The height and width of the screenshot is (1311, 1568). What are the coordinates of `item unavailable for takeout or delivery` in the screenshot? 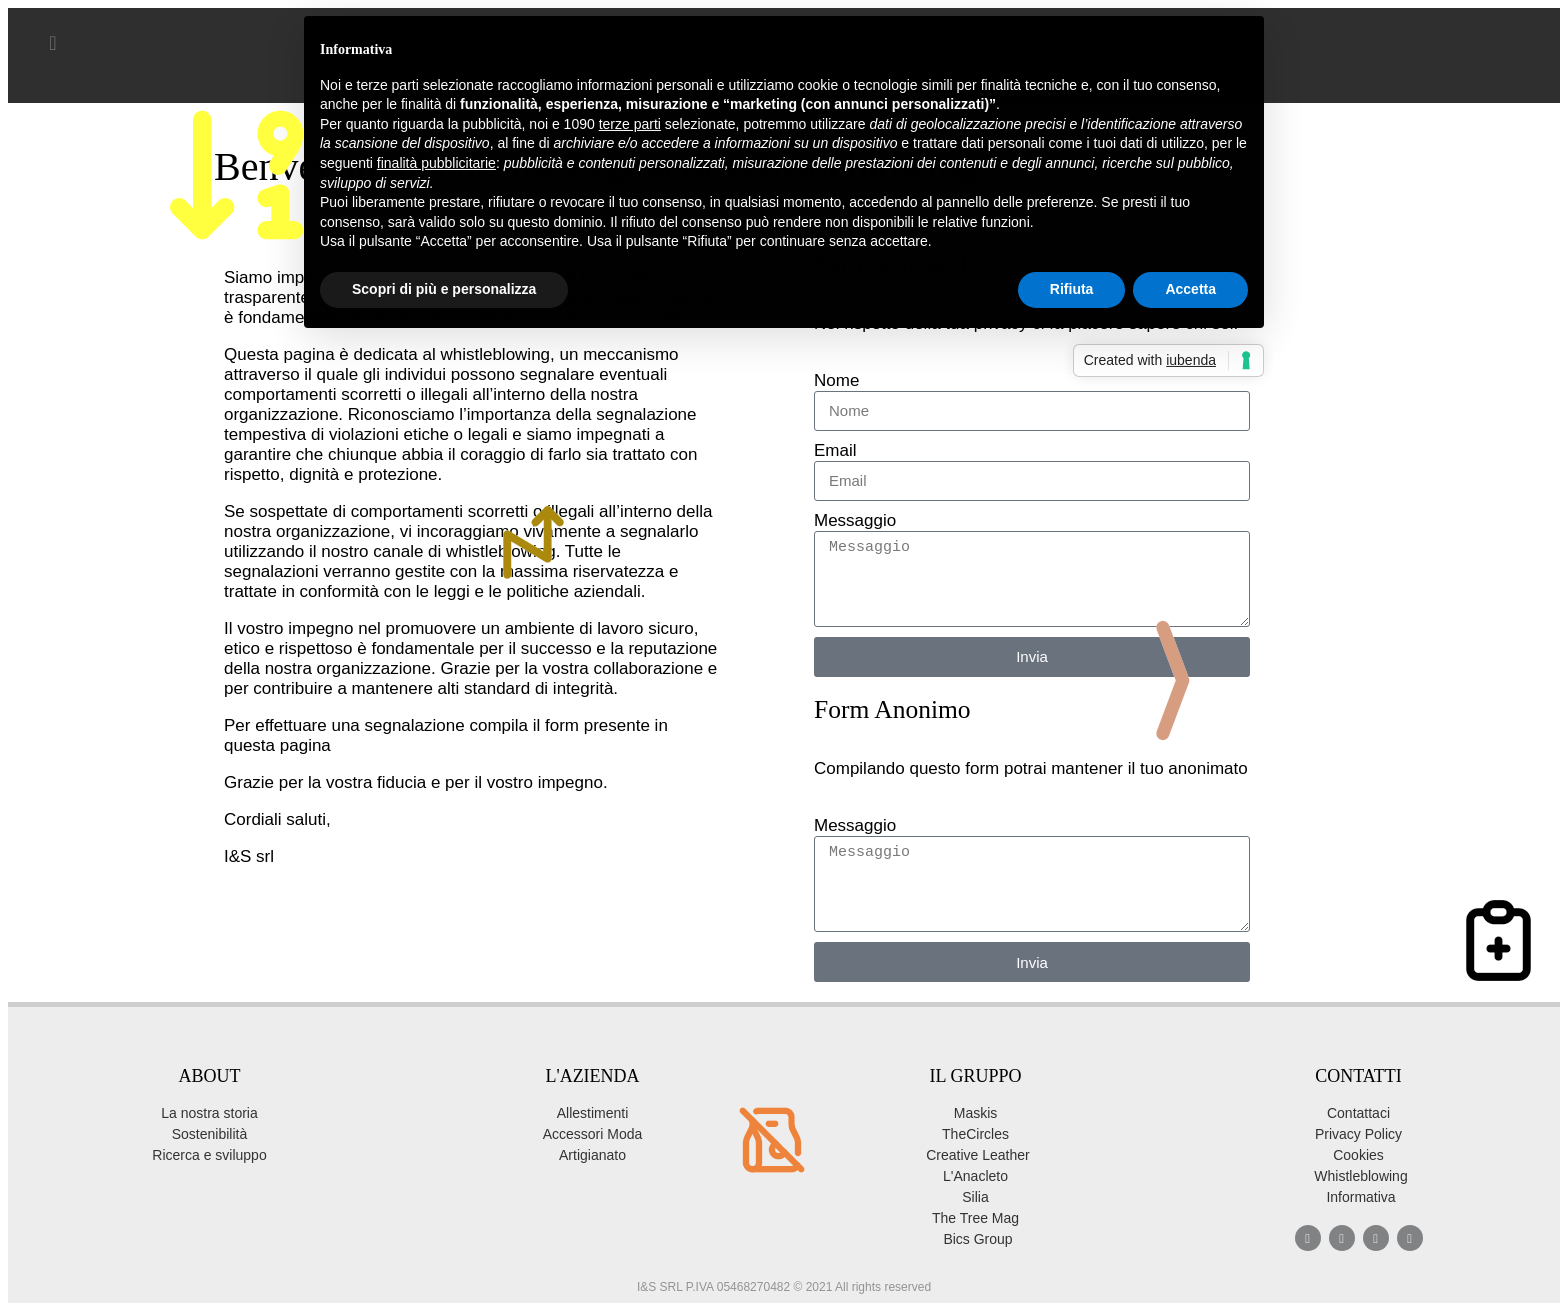 It's located at (772, 1140).